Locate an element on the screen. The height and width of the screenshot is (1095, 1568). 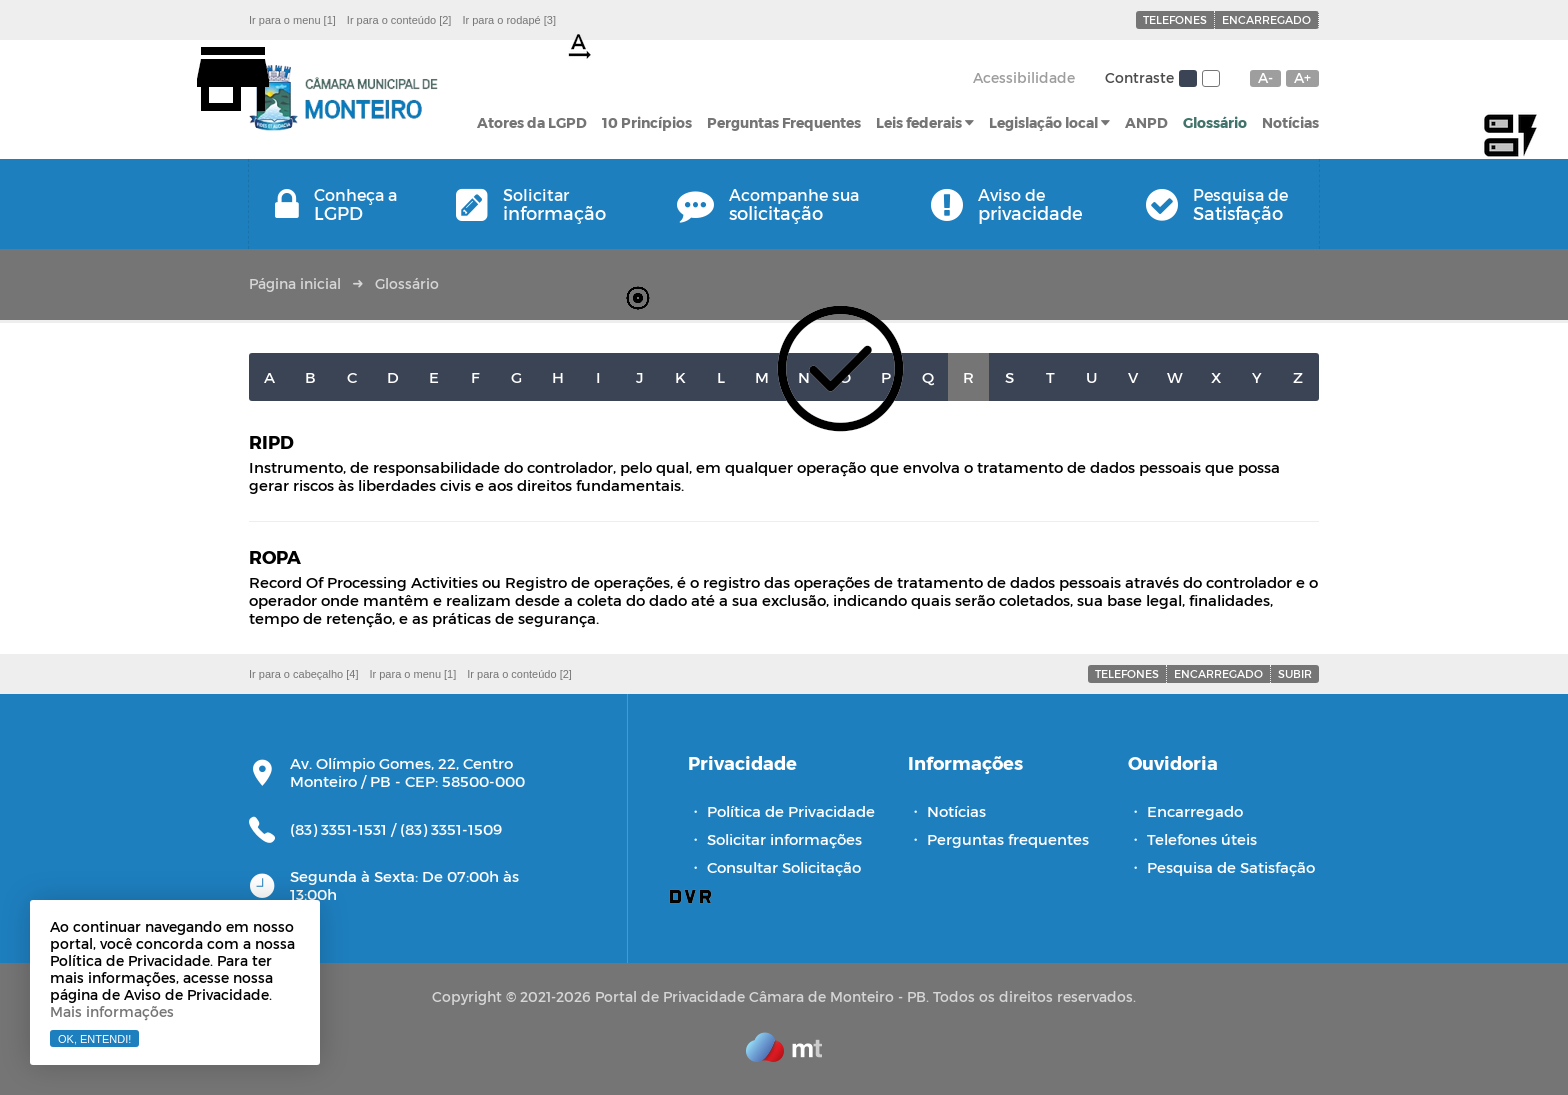
find nearby stores or shopping locations is located at coordinates (233, 79).